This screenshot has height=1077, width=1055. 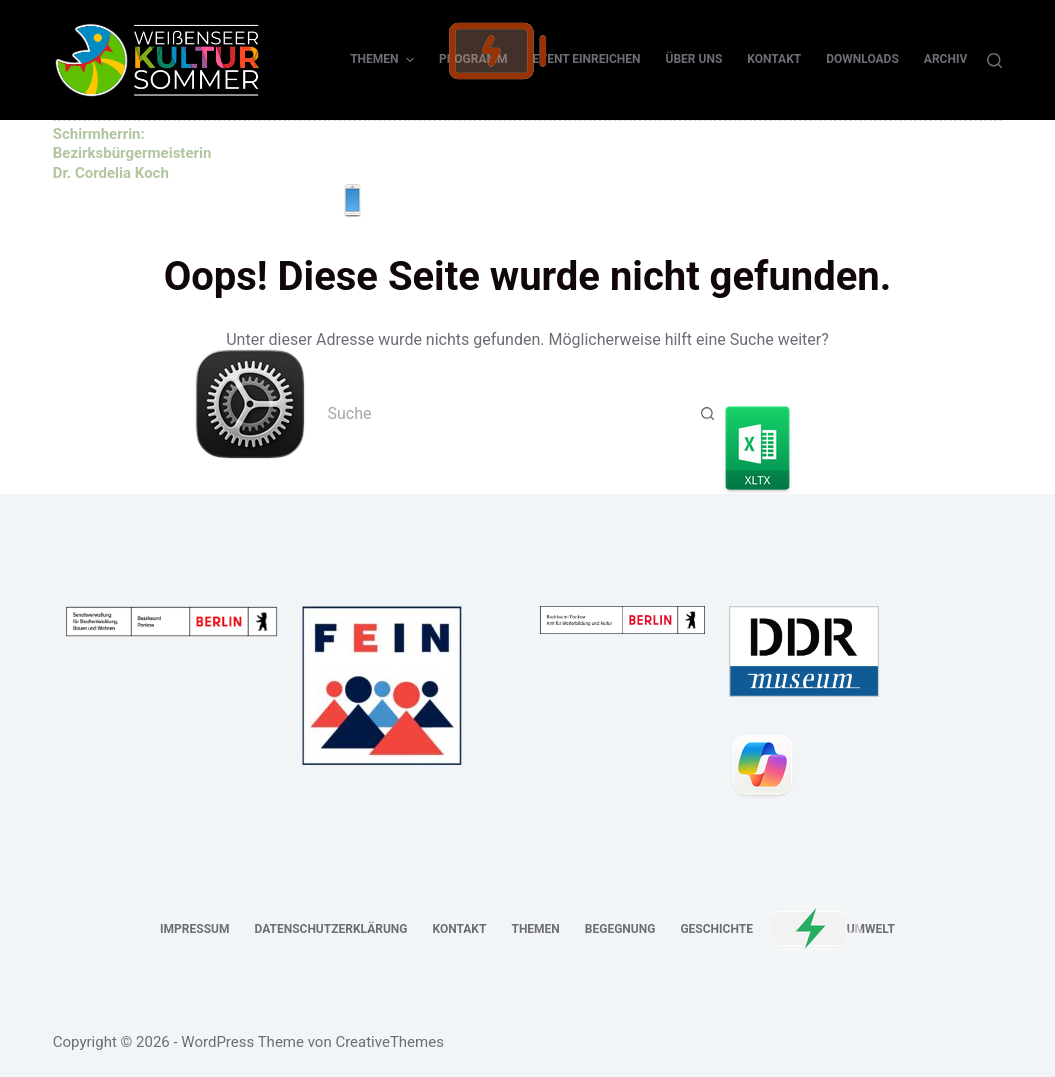 What do you see at coordinates (813, 928) in the screenshot?
I see `battery fully charged and connected to power` at bounding box center [813, 928].